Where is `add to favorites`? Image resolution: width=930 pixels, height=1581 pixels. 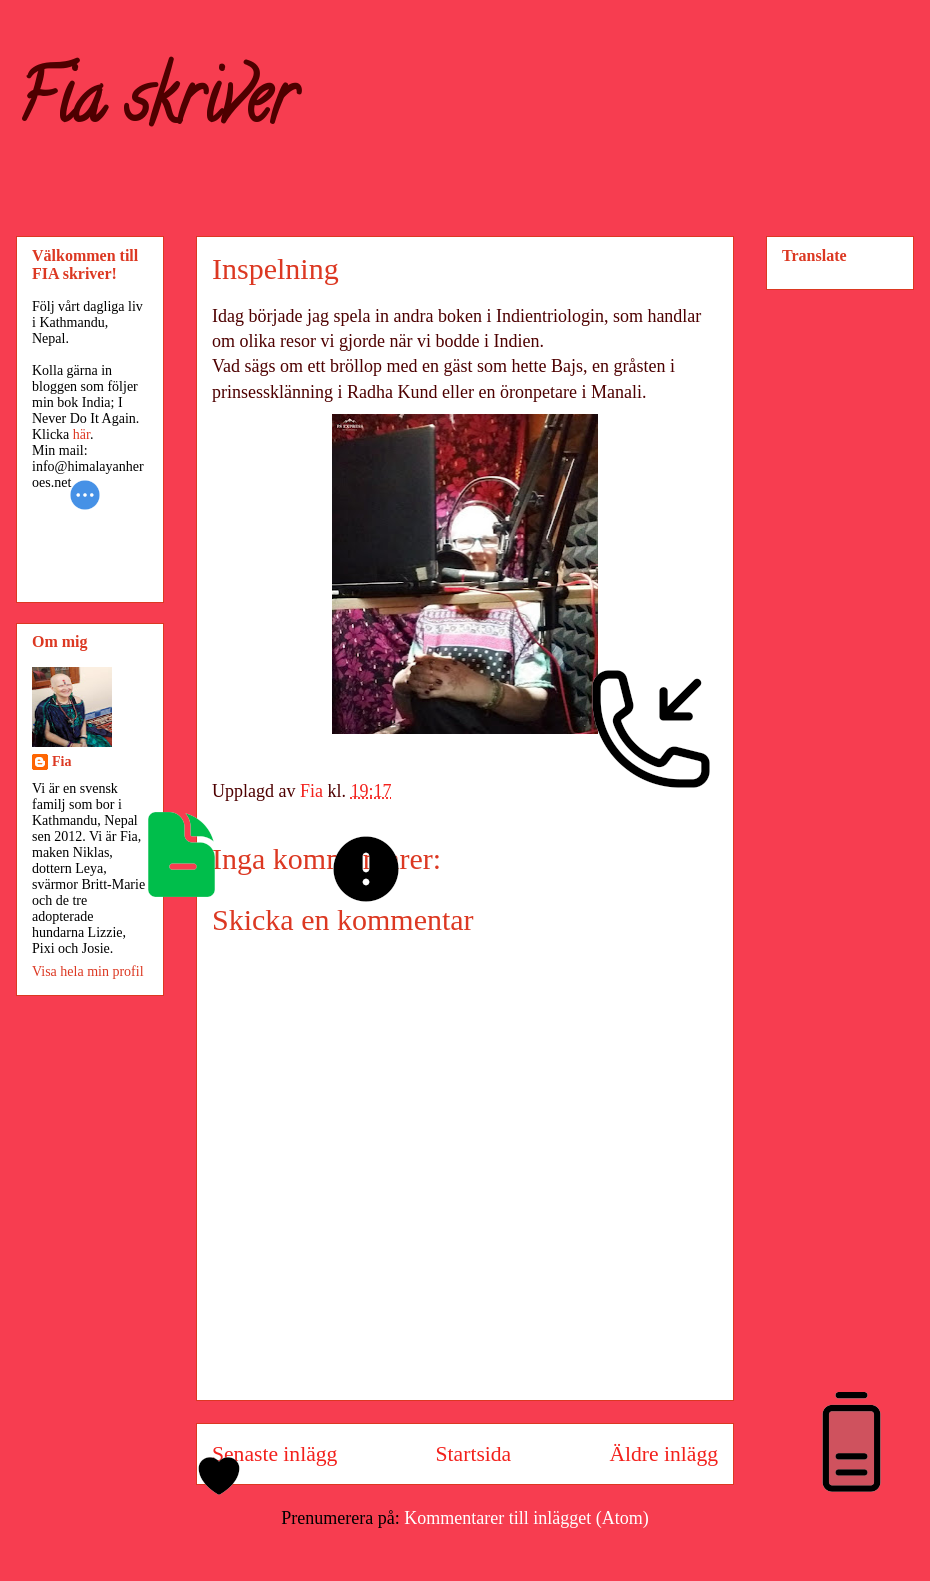 add to favorites is located at coordinates (219, 1476).